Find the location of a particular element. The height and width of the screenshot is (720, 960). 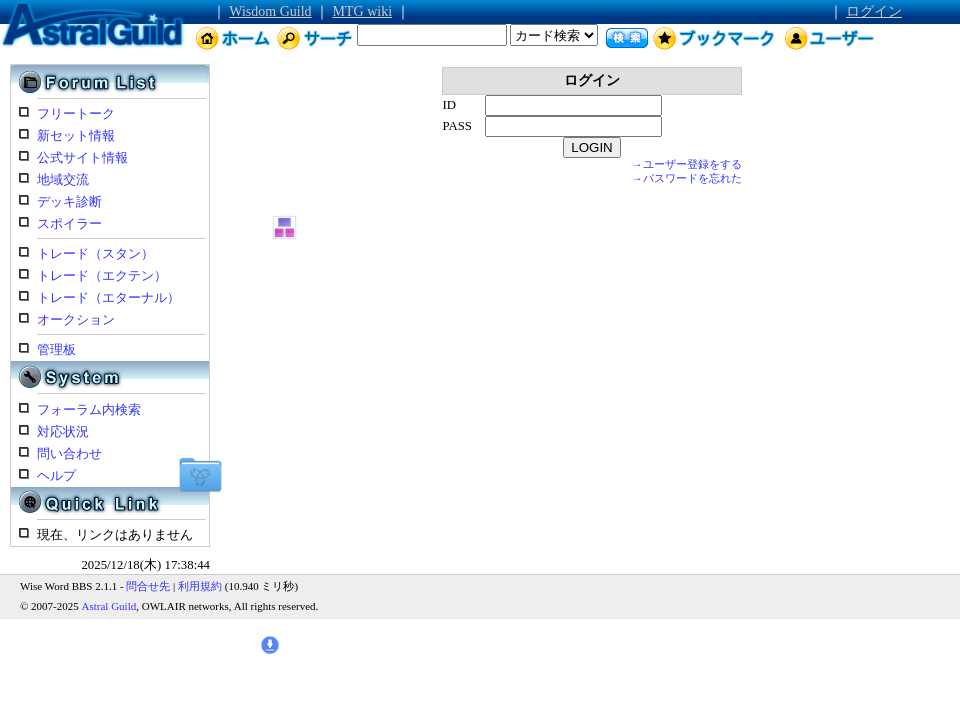

open your communication files folder is located at coordinates (200, 474).